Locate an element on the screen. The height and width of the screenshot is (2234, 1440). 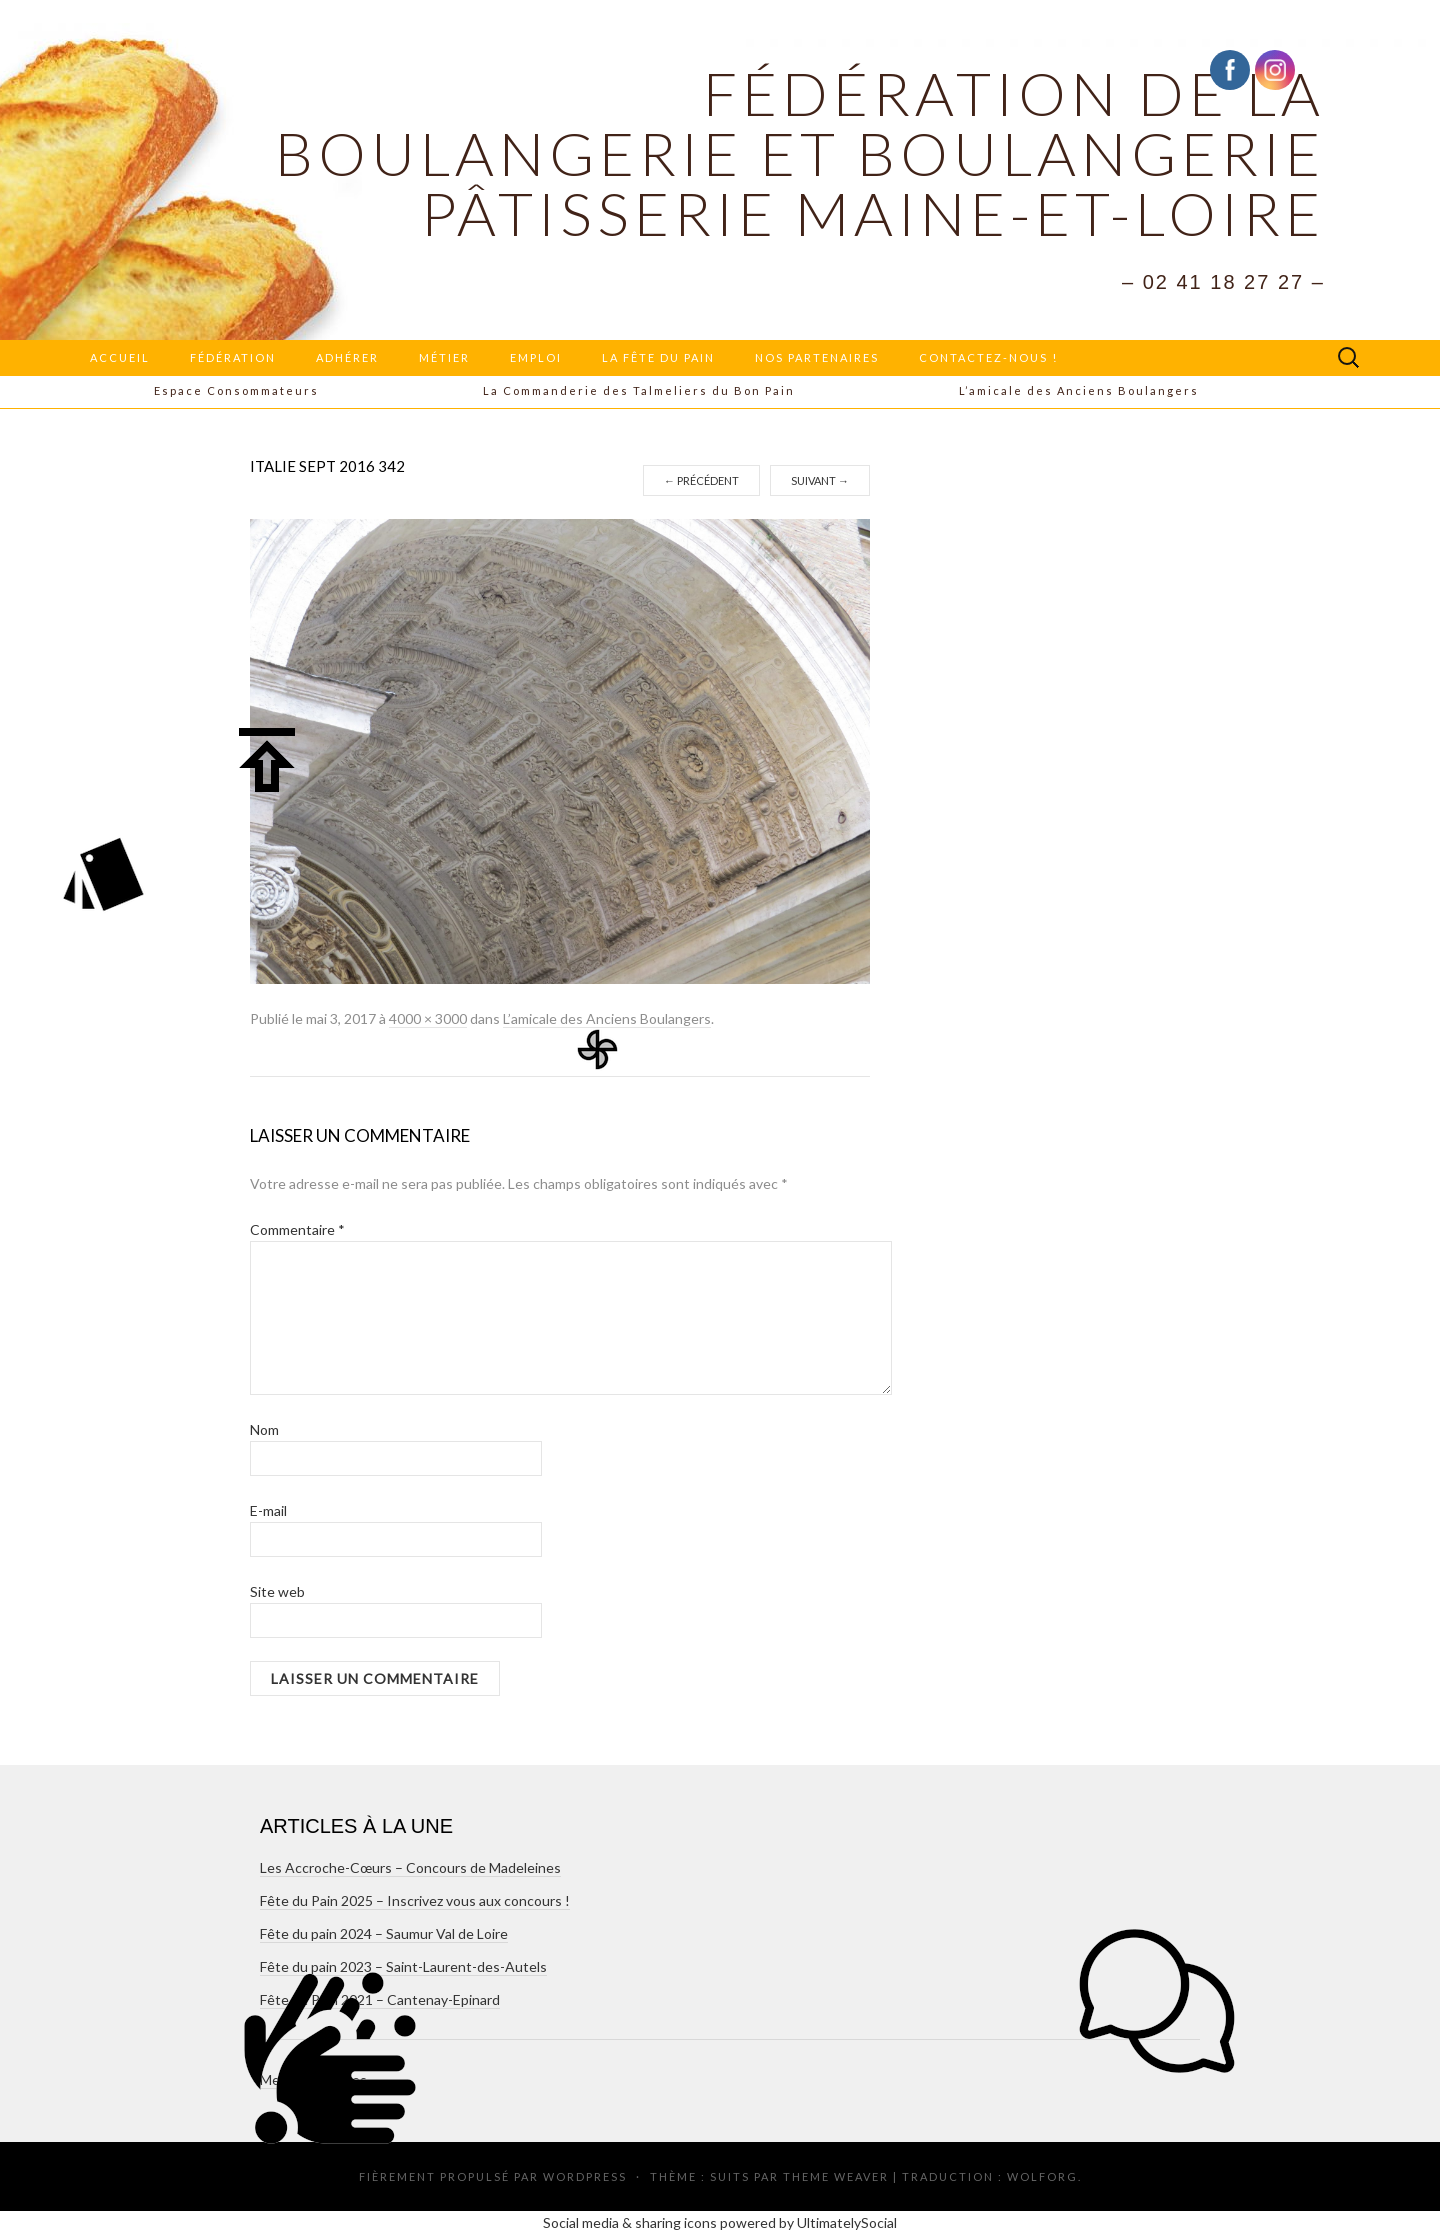
publish or upload content is located at coordinates (267, 760).